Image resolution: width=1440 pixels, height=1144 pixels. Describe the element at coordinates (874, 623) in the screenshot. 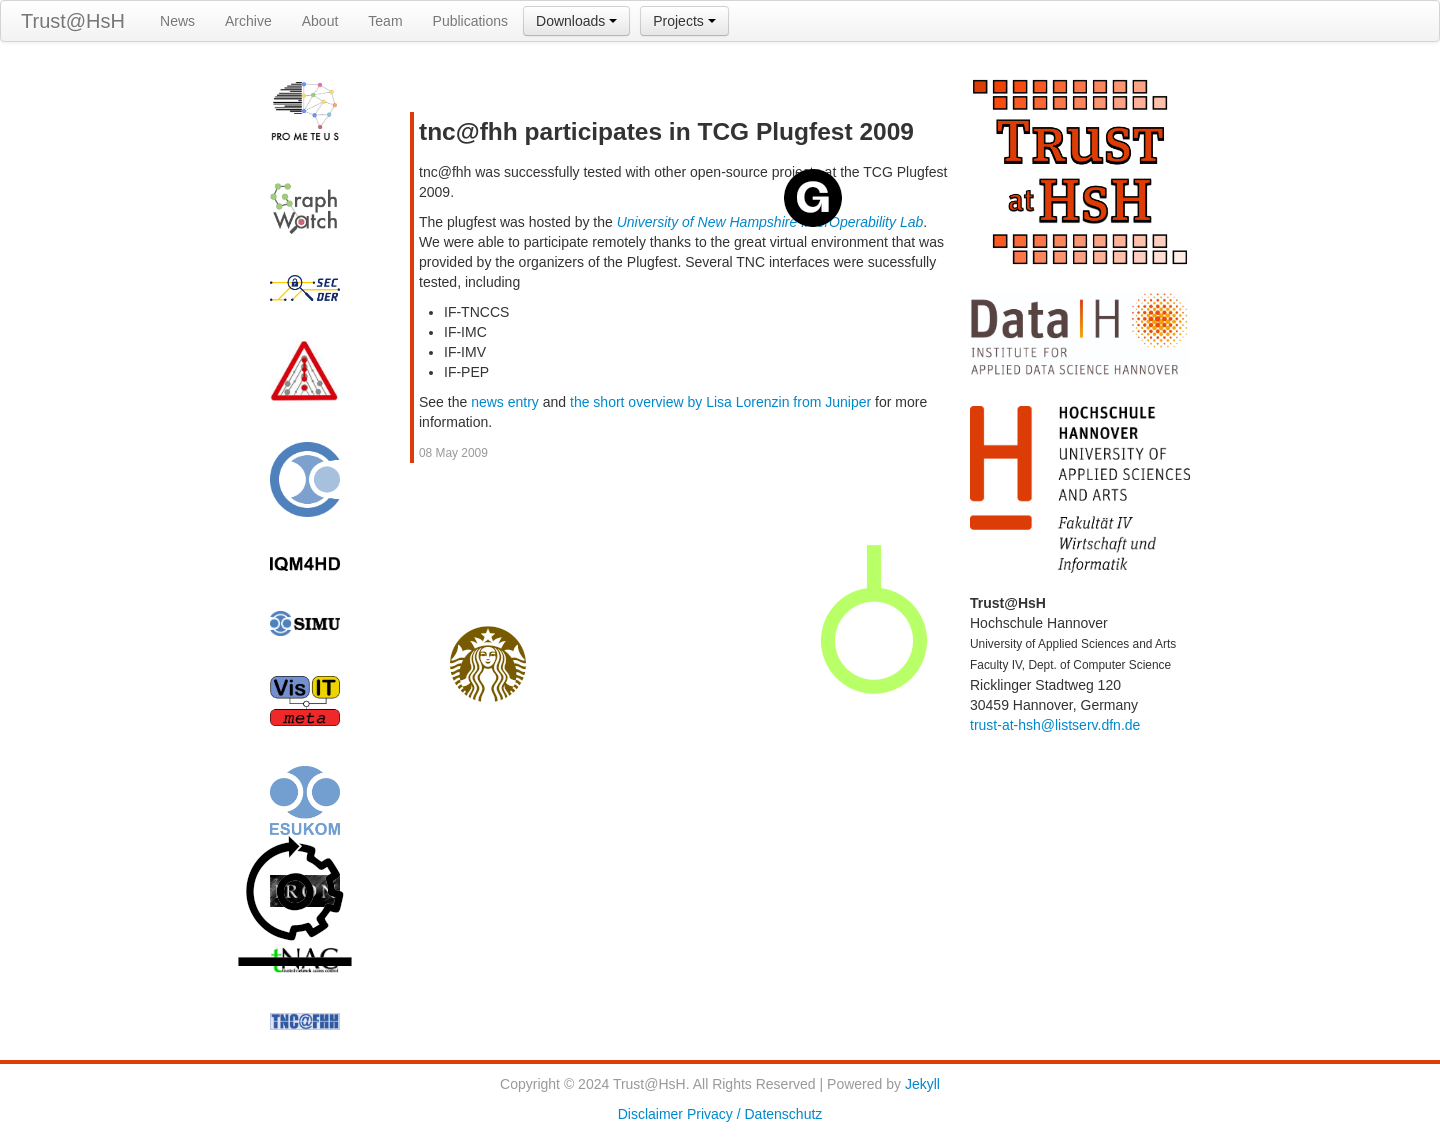

I see `select genderless or non-binary gender option` at that location.